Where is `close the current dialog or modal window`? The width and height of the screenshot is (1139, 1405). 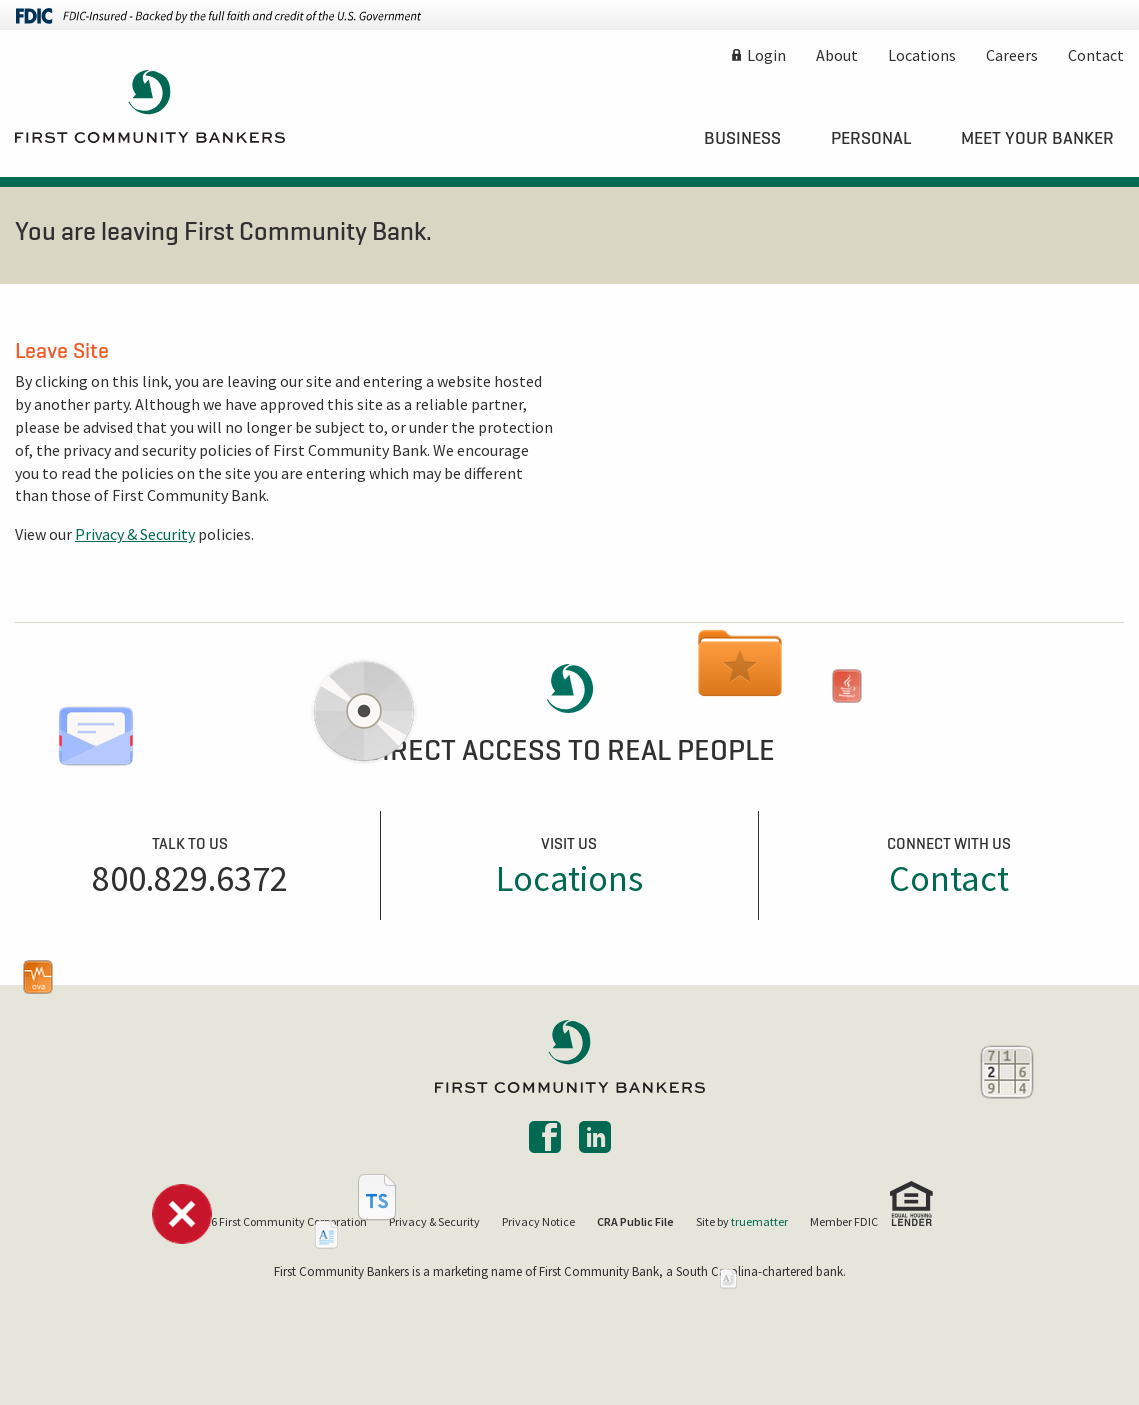 close the current dialog or modal window is located at coordinates (182, 1214).